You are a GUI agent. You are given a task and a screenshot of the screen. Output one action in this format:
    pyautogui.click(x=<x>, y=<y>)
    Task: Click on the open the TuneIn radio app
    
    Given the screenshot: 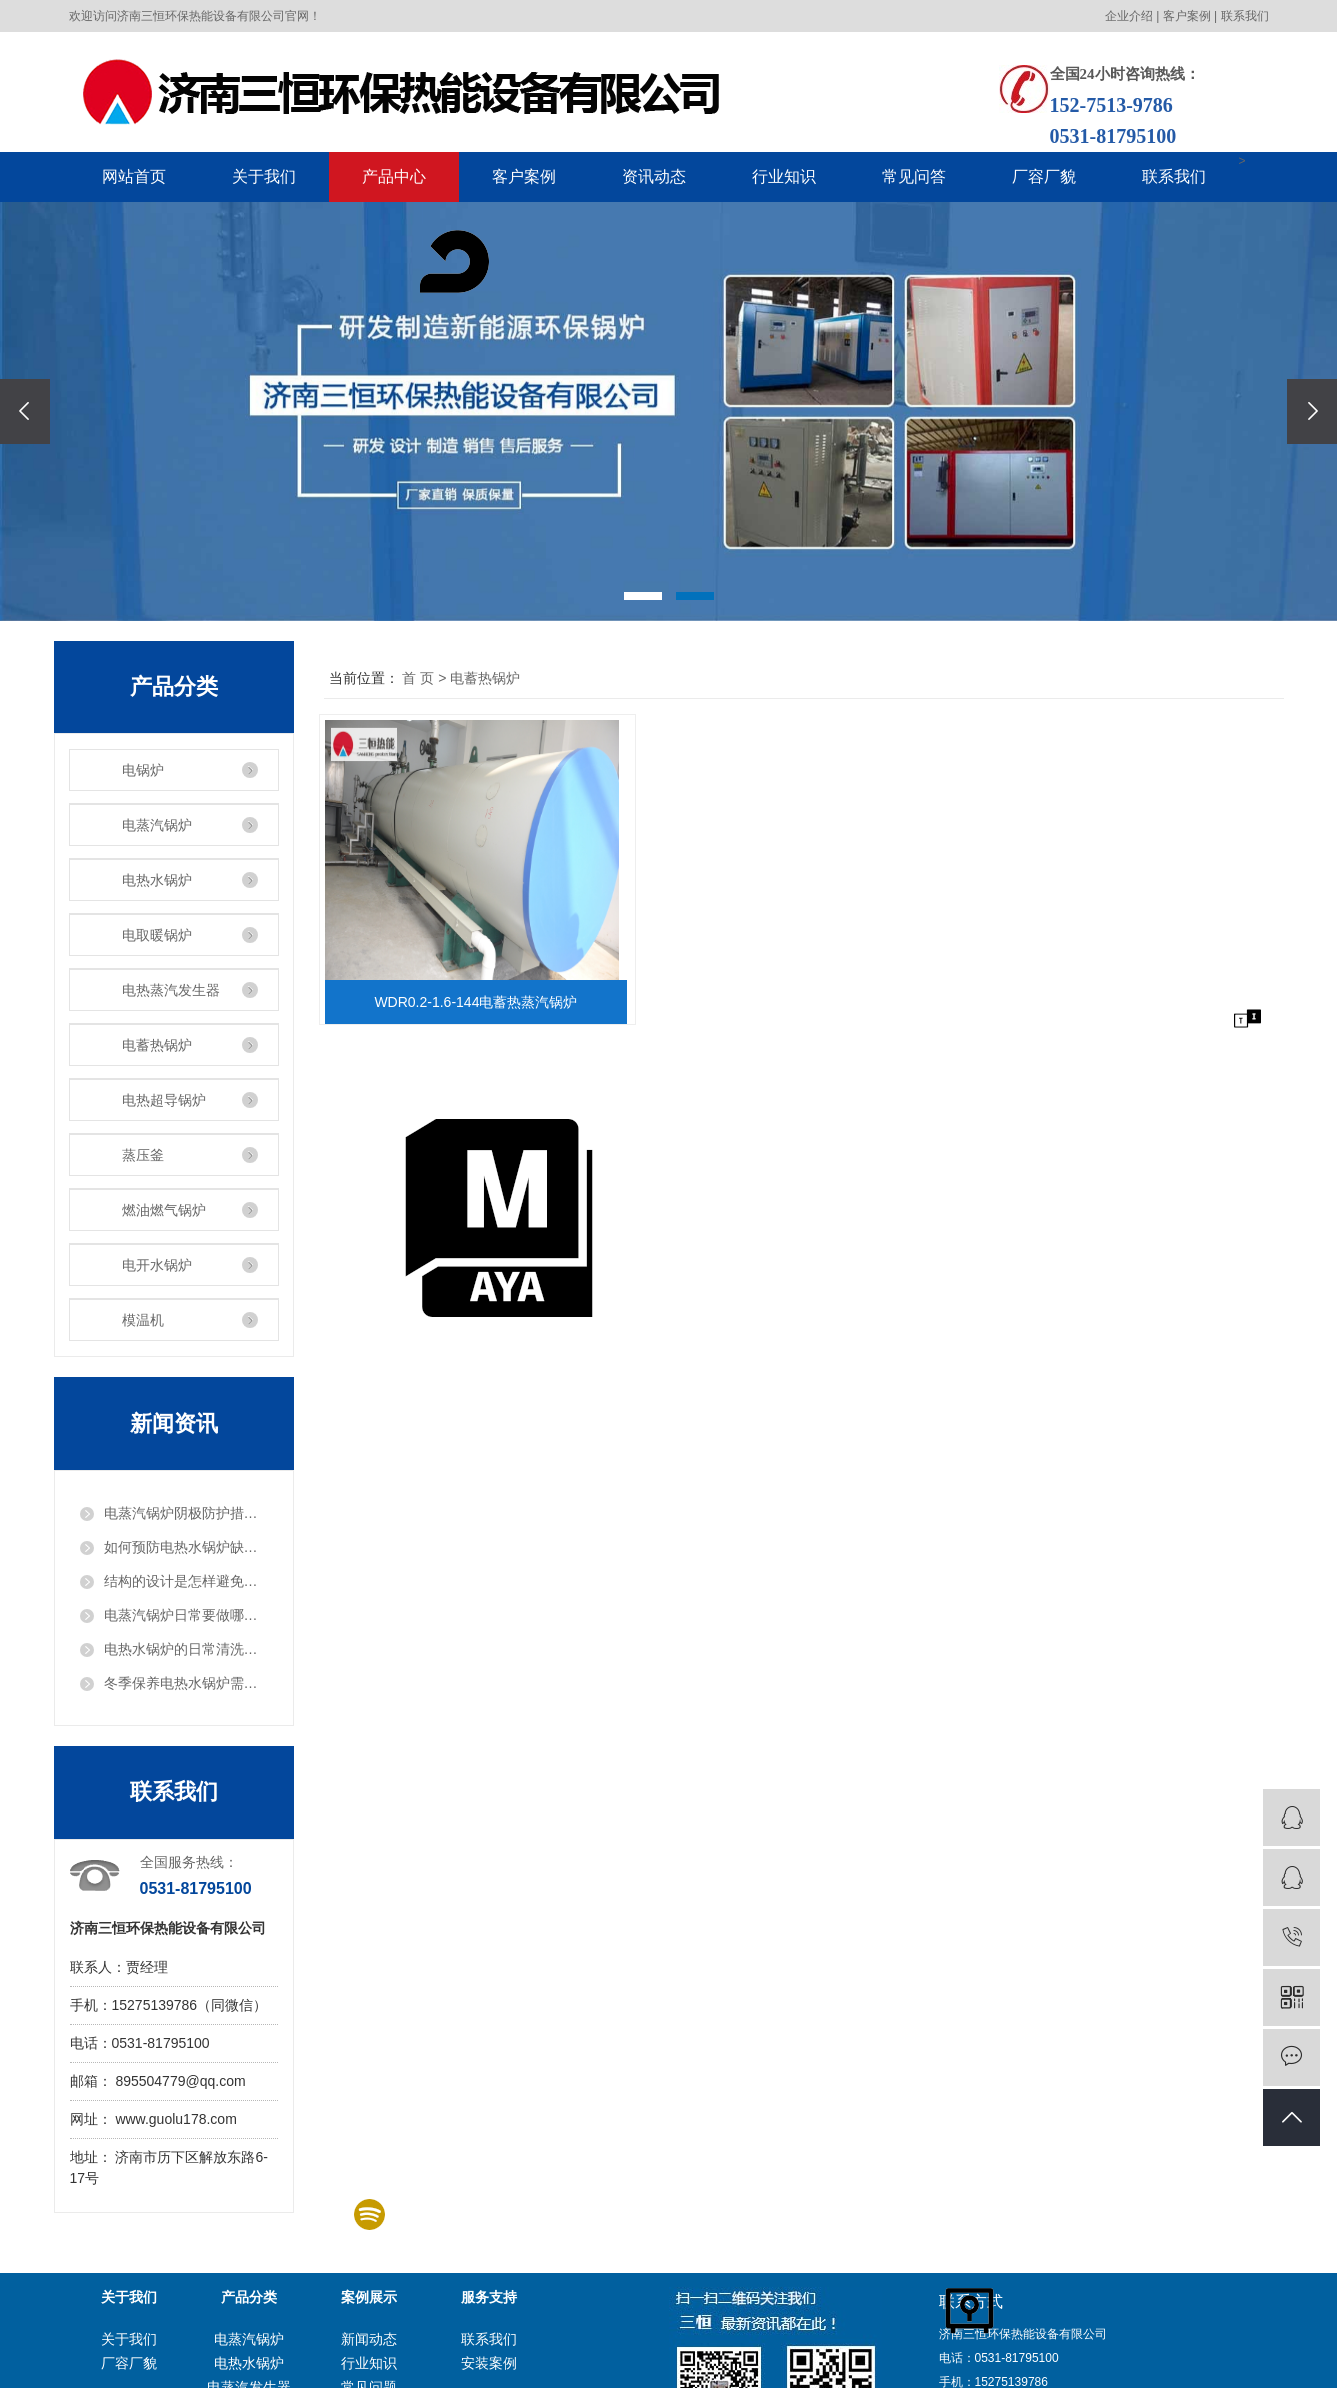 What is the action you would take?
    pyautogui.click(x=1247, y=1018)
    